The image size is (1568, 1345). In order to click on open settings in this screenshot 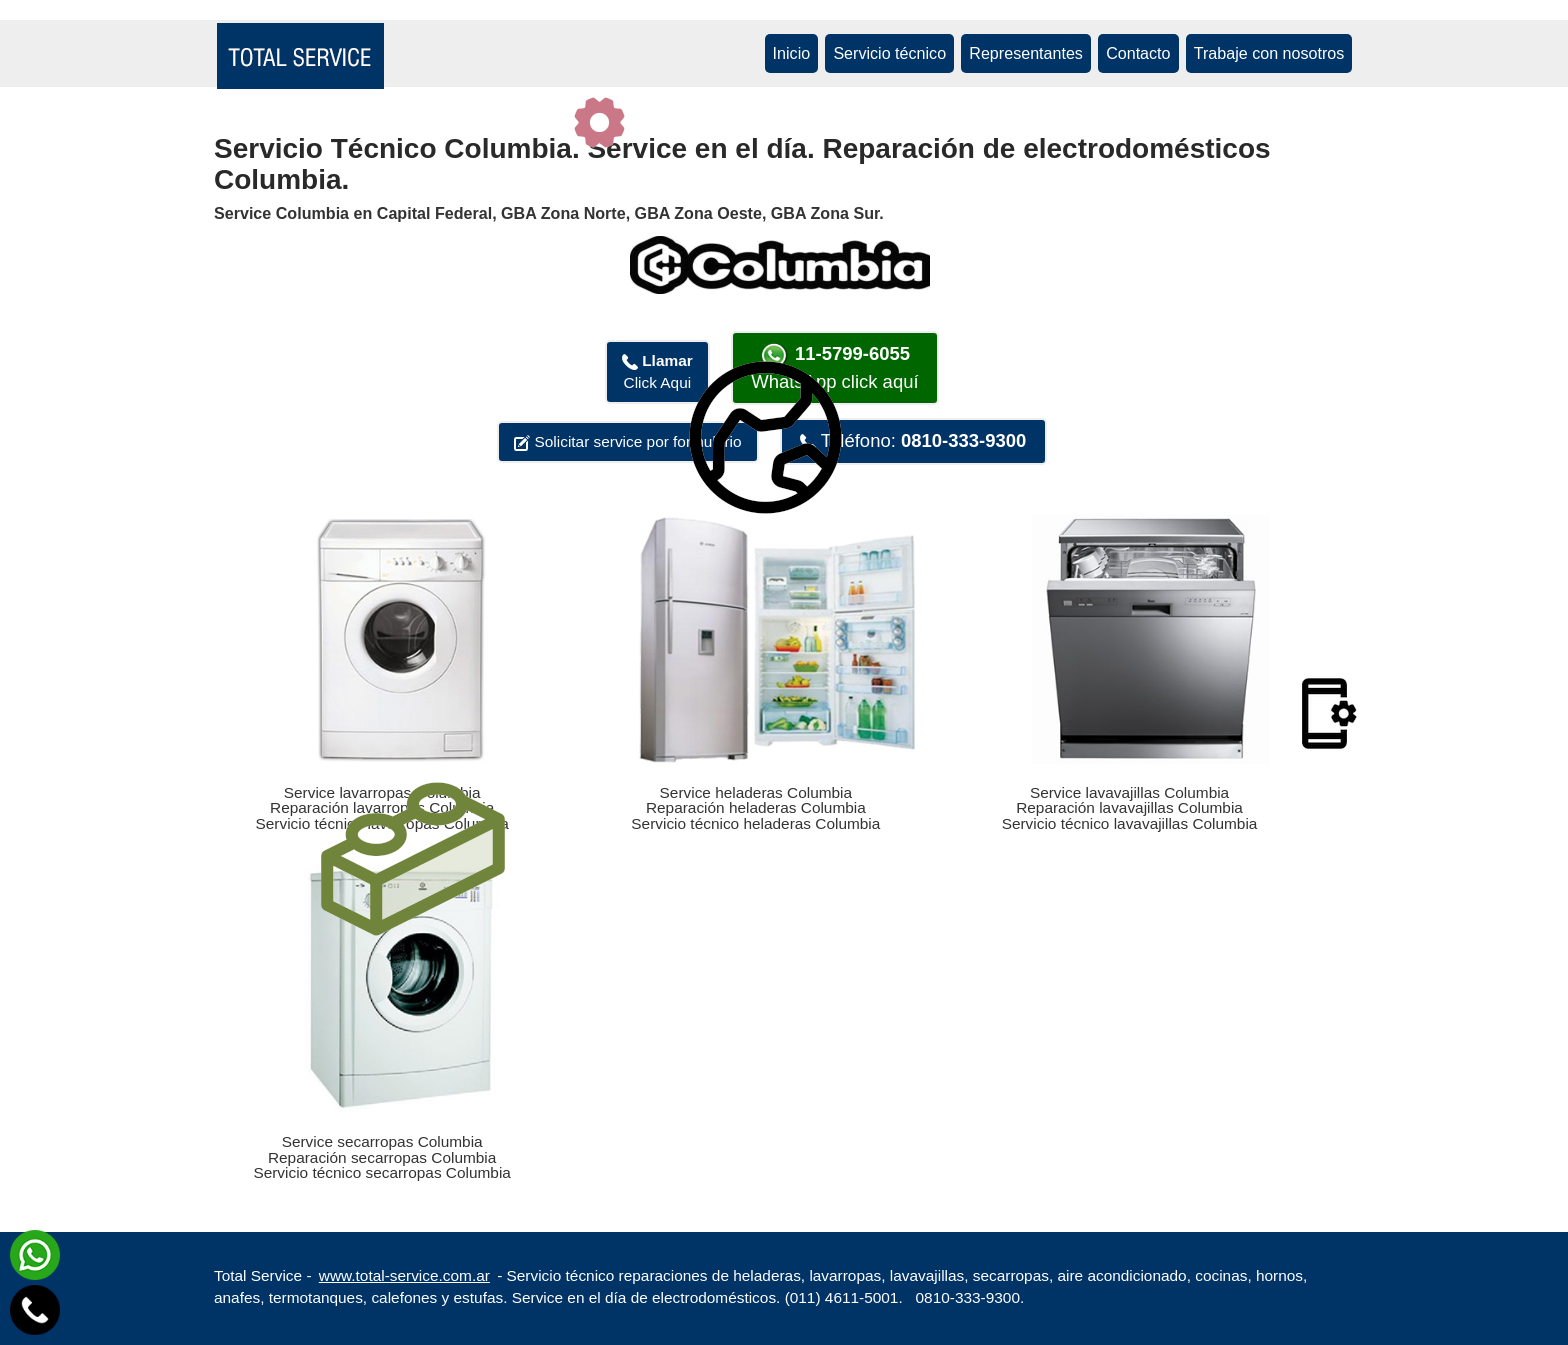, I will do `click(599, 122)`.